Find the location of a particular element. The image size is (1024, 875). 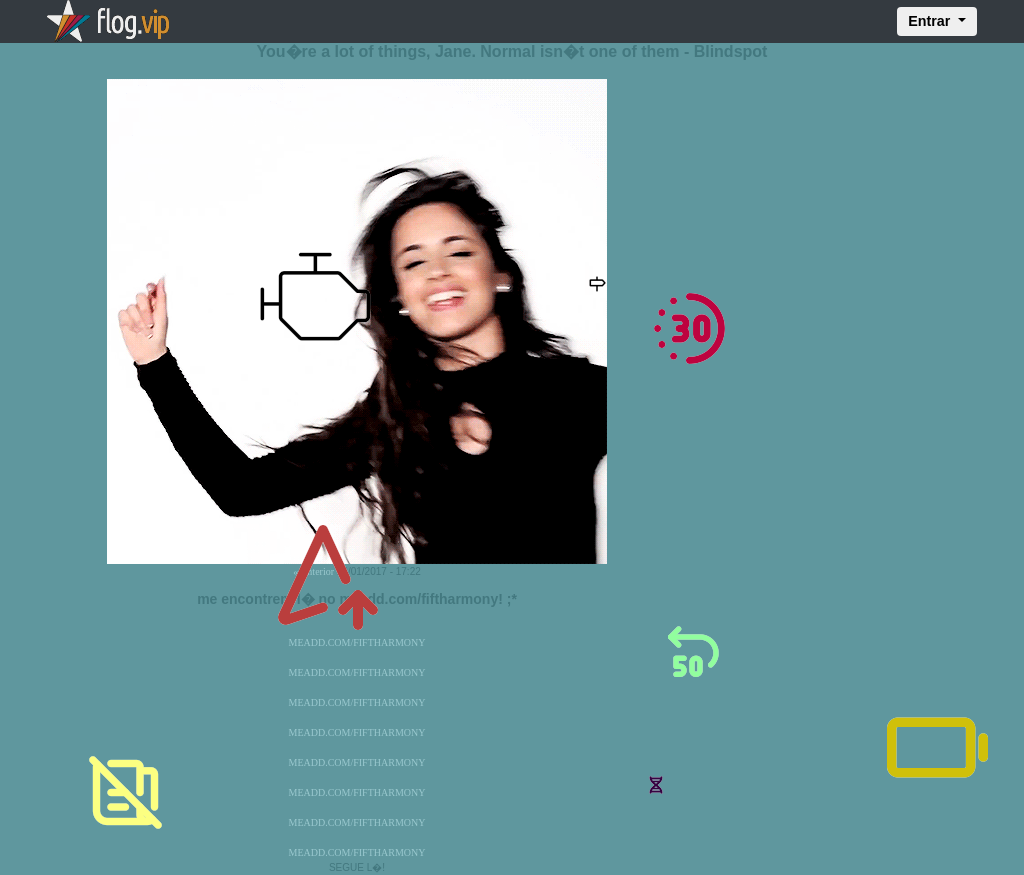

access genetics or DNA-related features is located at coordinates (656, 785).